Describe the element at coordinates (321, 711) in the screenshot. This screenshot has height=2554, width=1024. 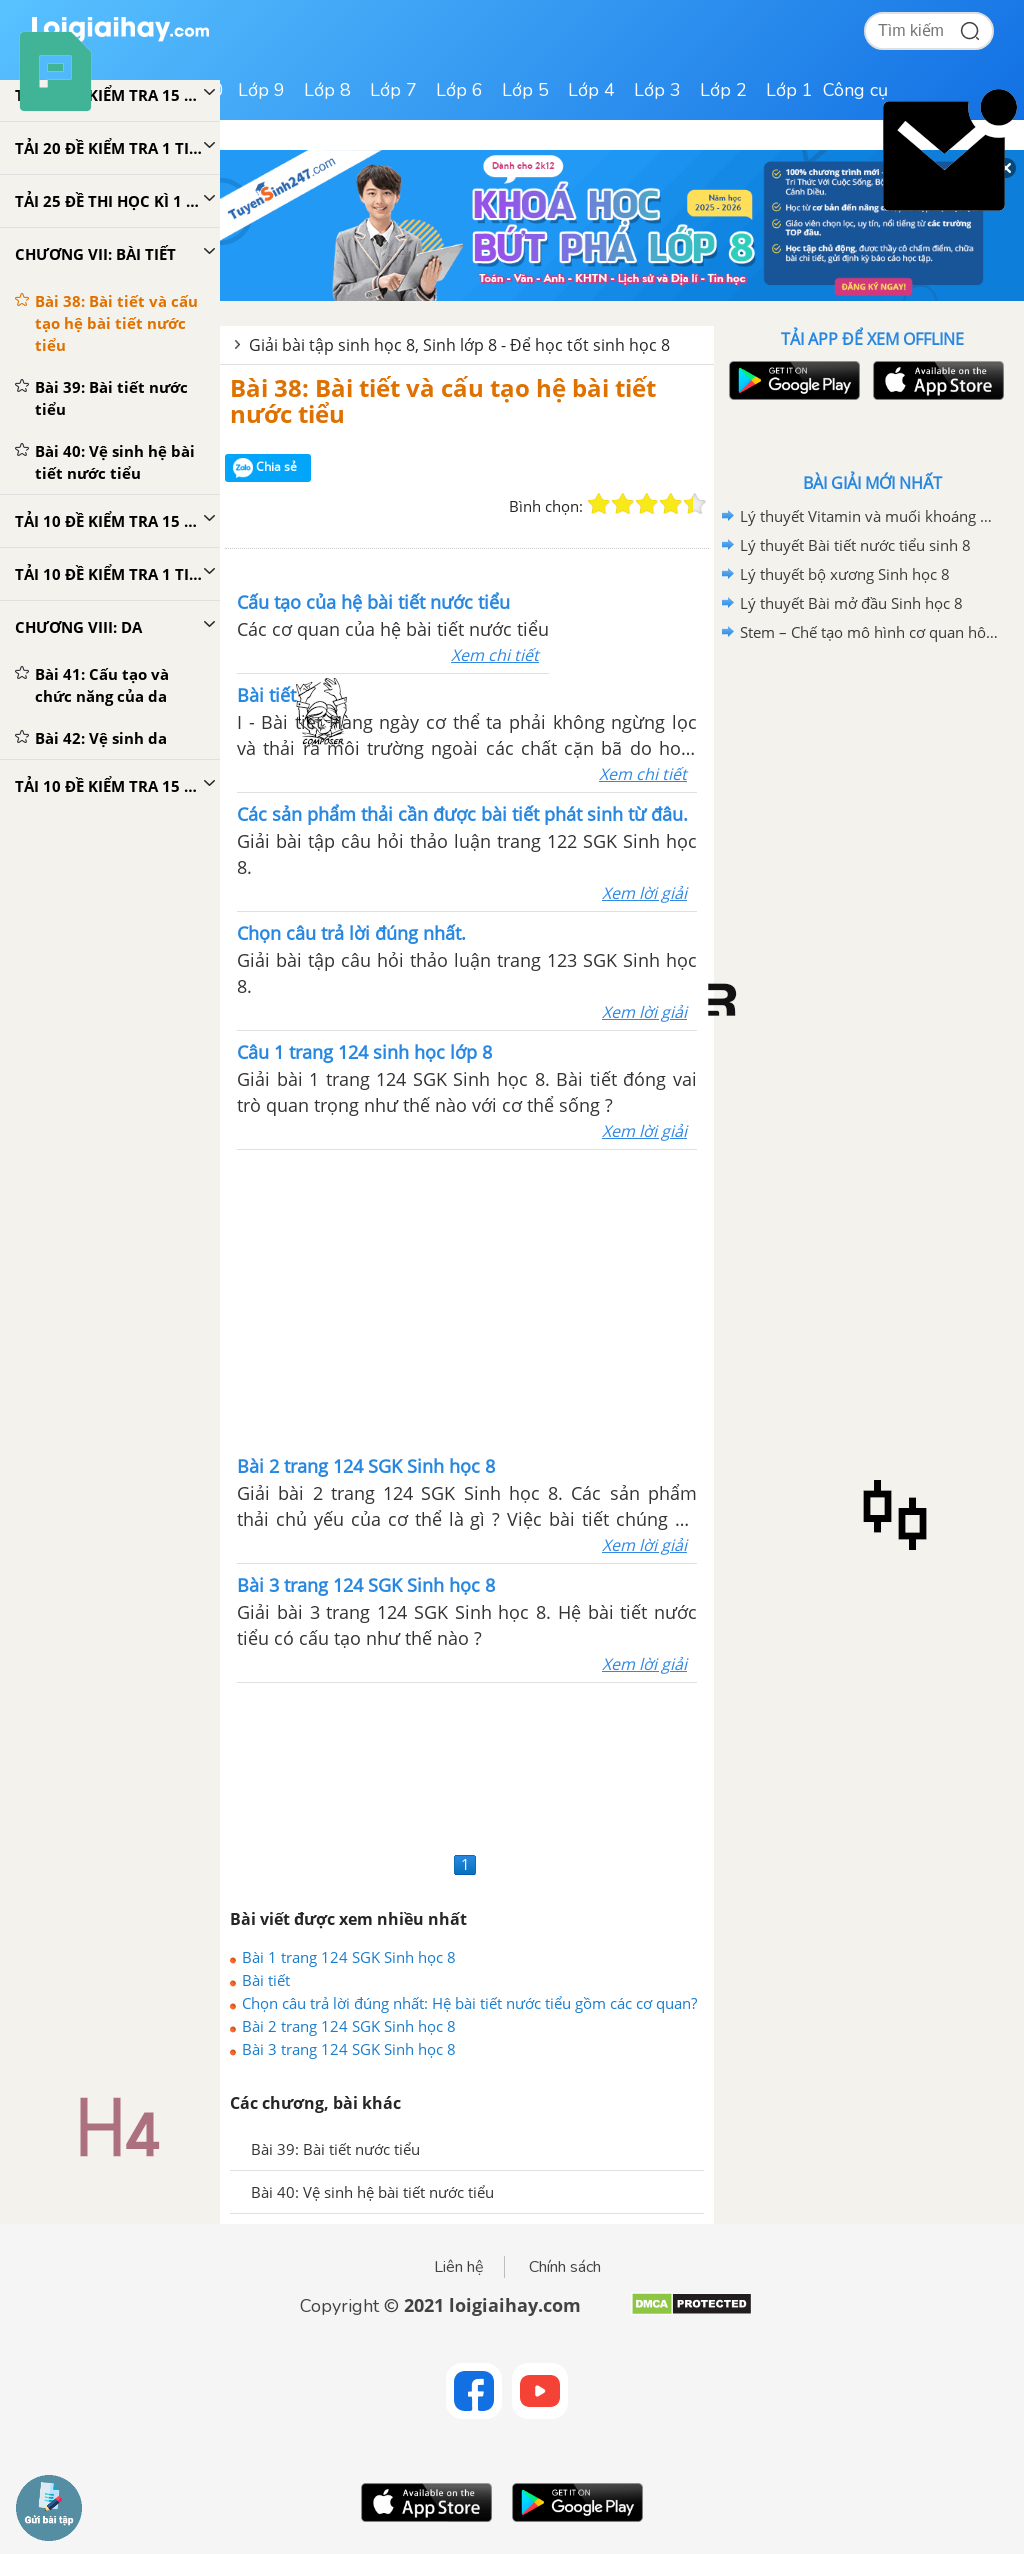
I see `visit the Composer website or documentation` at that location.